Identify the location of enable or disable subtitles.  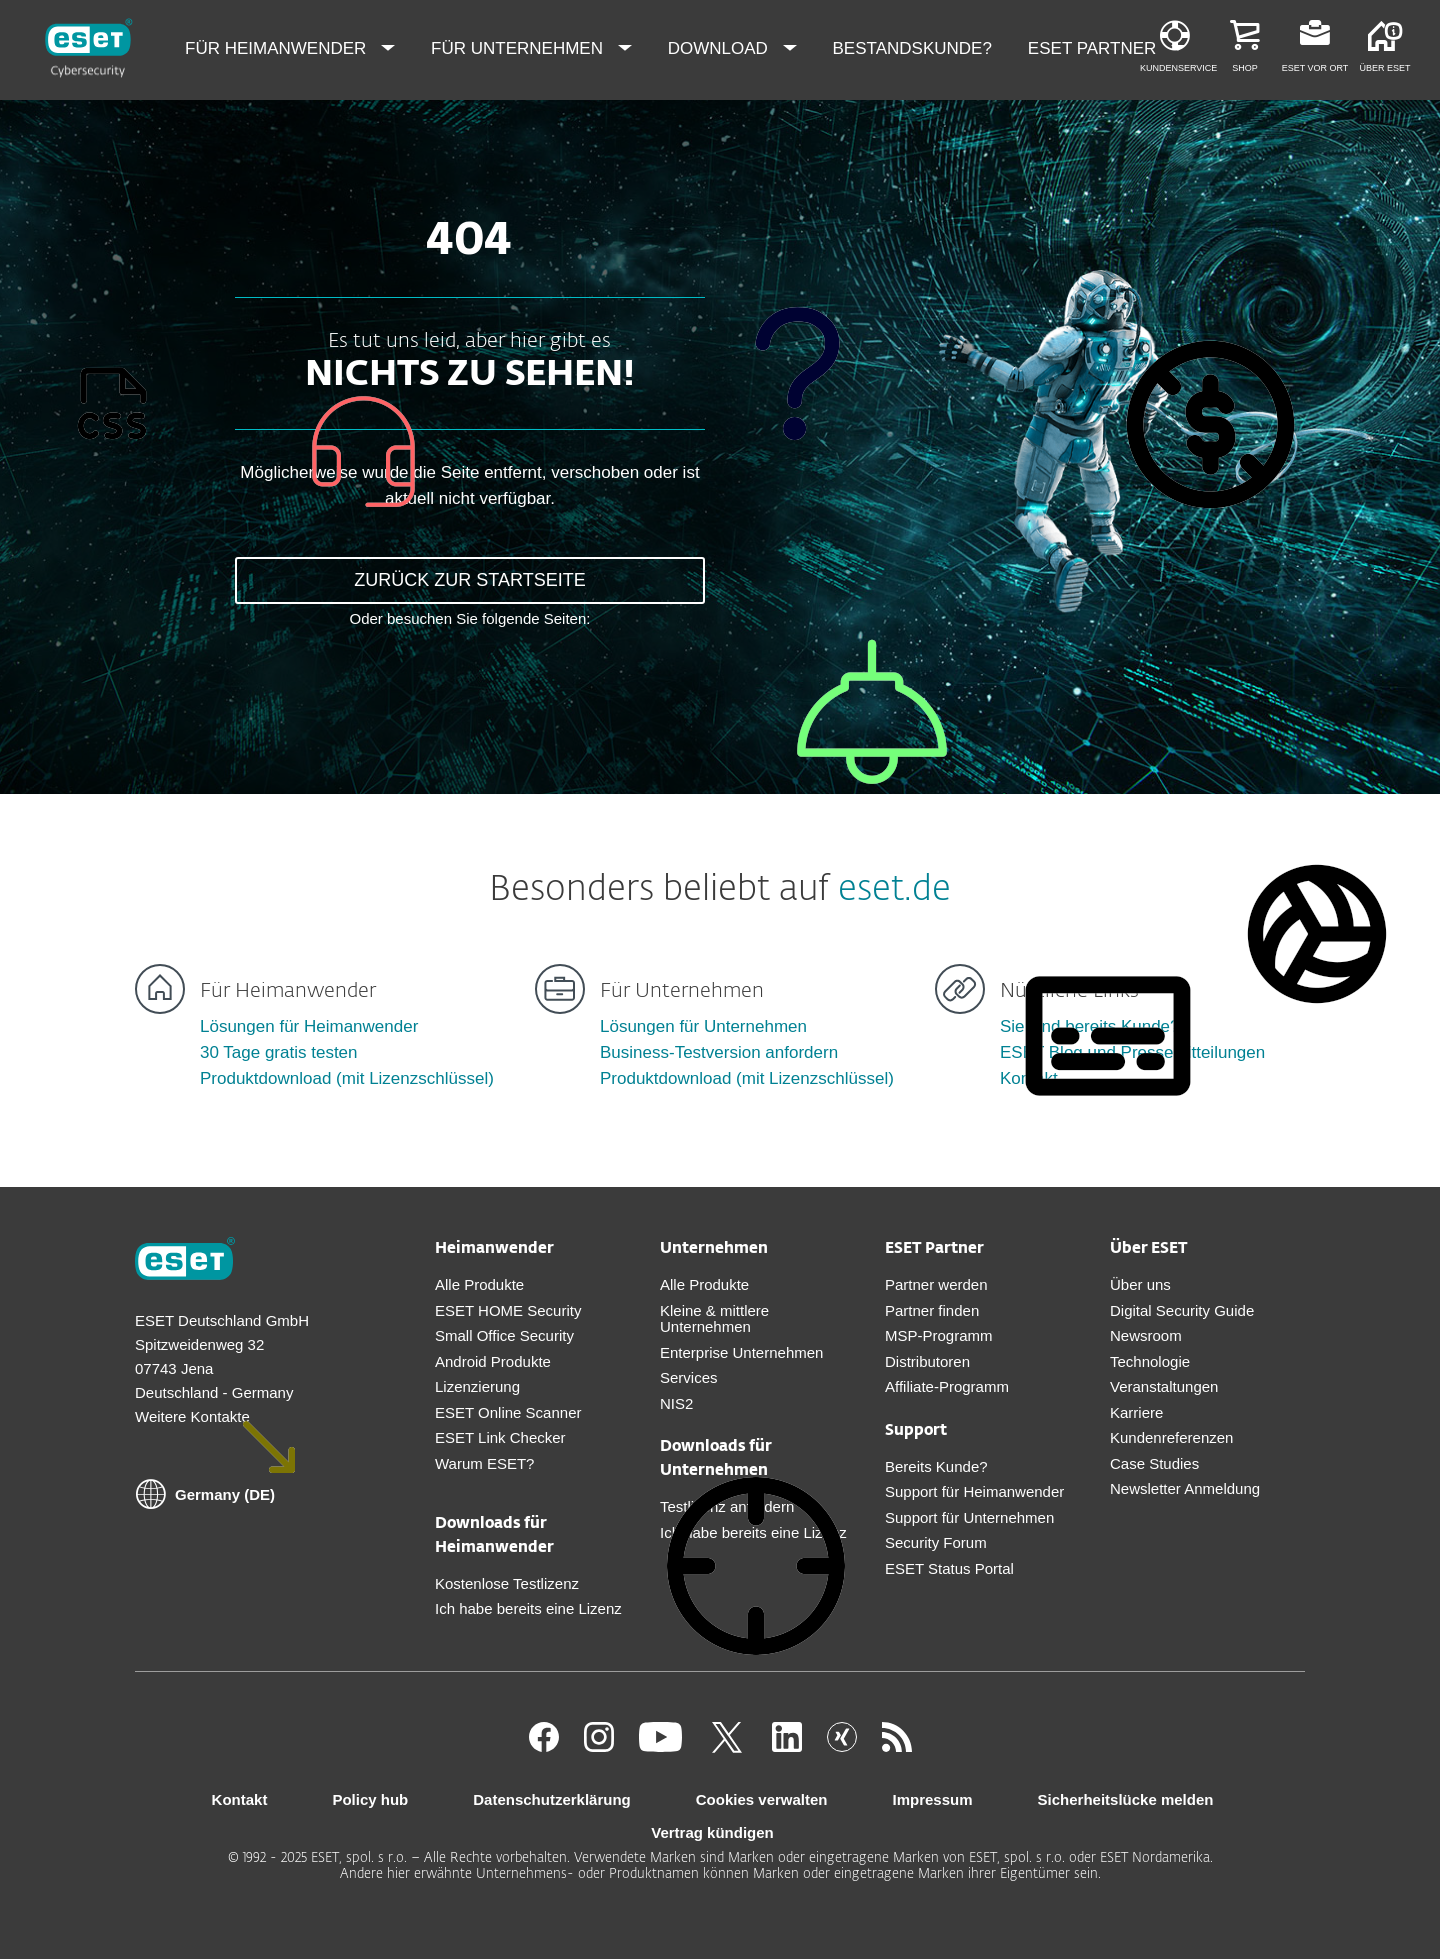
(1108, 1036).